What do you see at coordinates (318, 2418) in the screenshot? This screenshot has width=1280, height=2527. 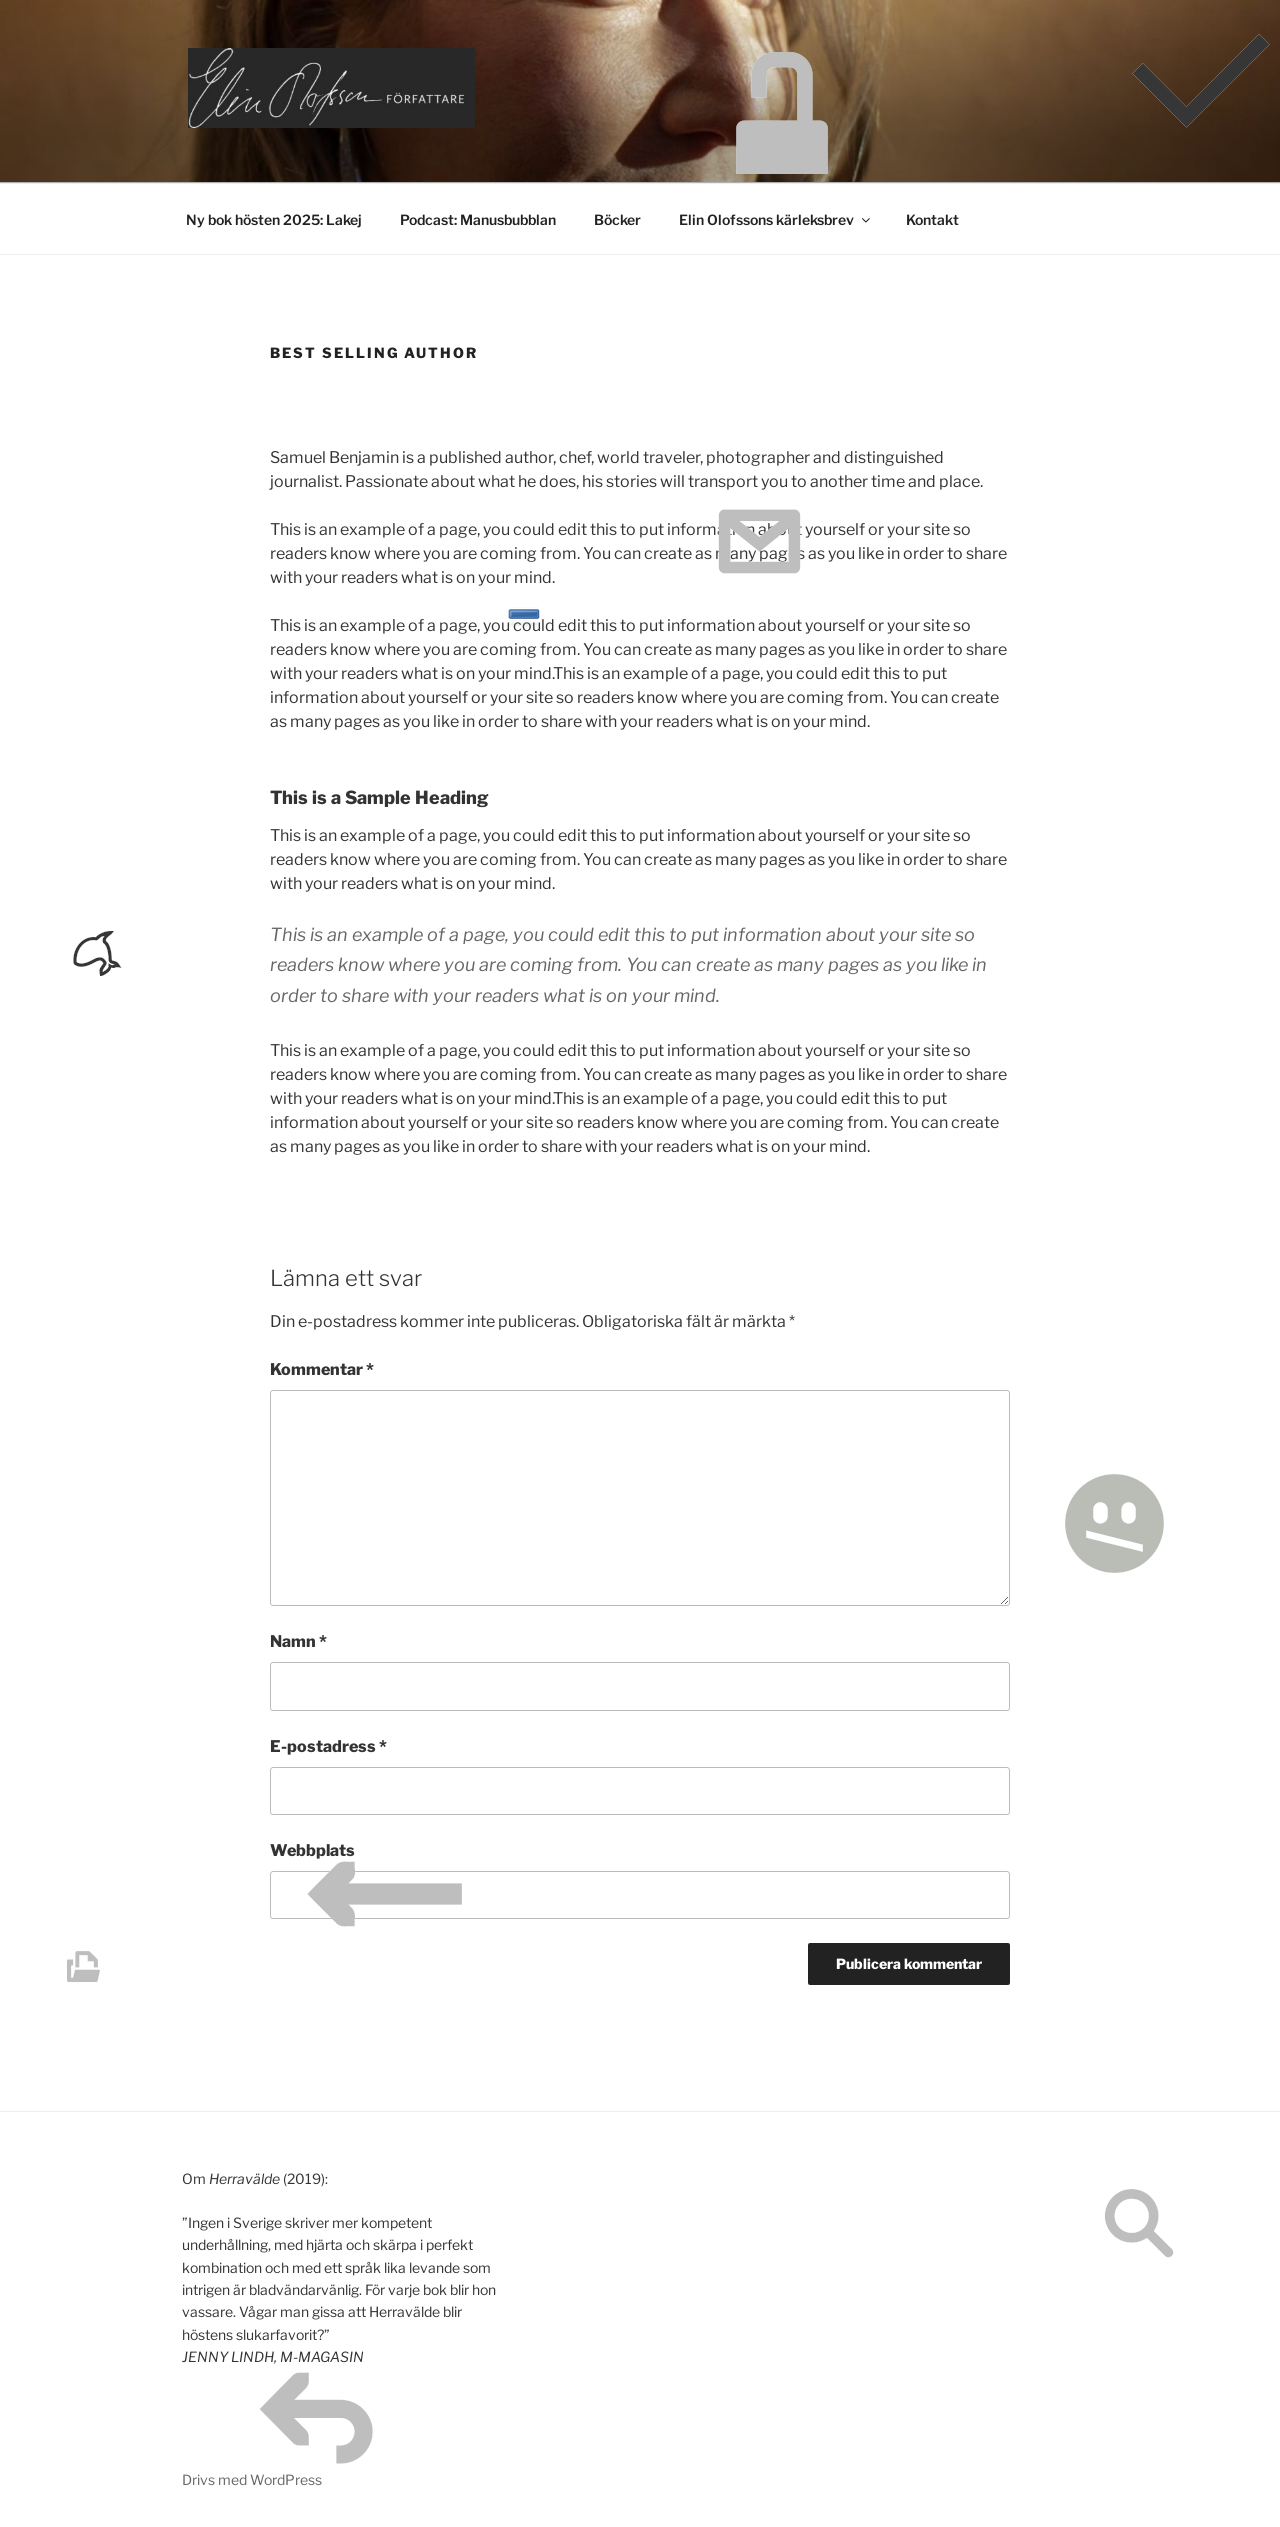 I see `redo last action (right-to-left interface)` at bounding box center [318, 2418].